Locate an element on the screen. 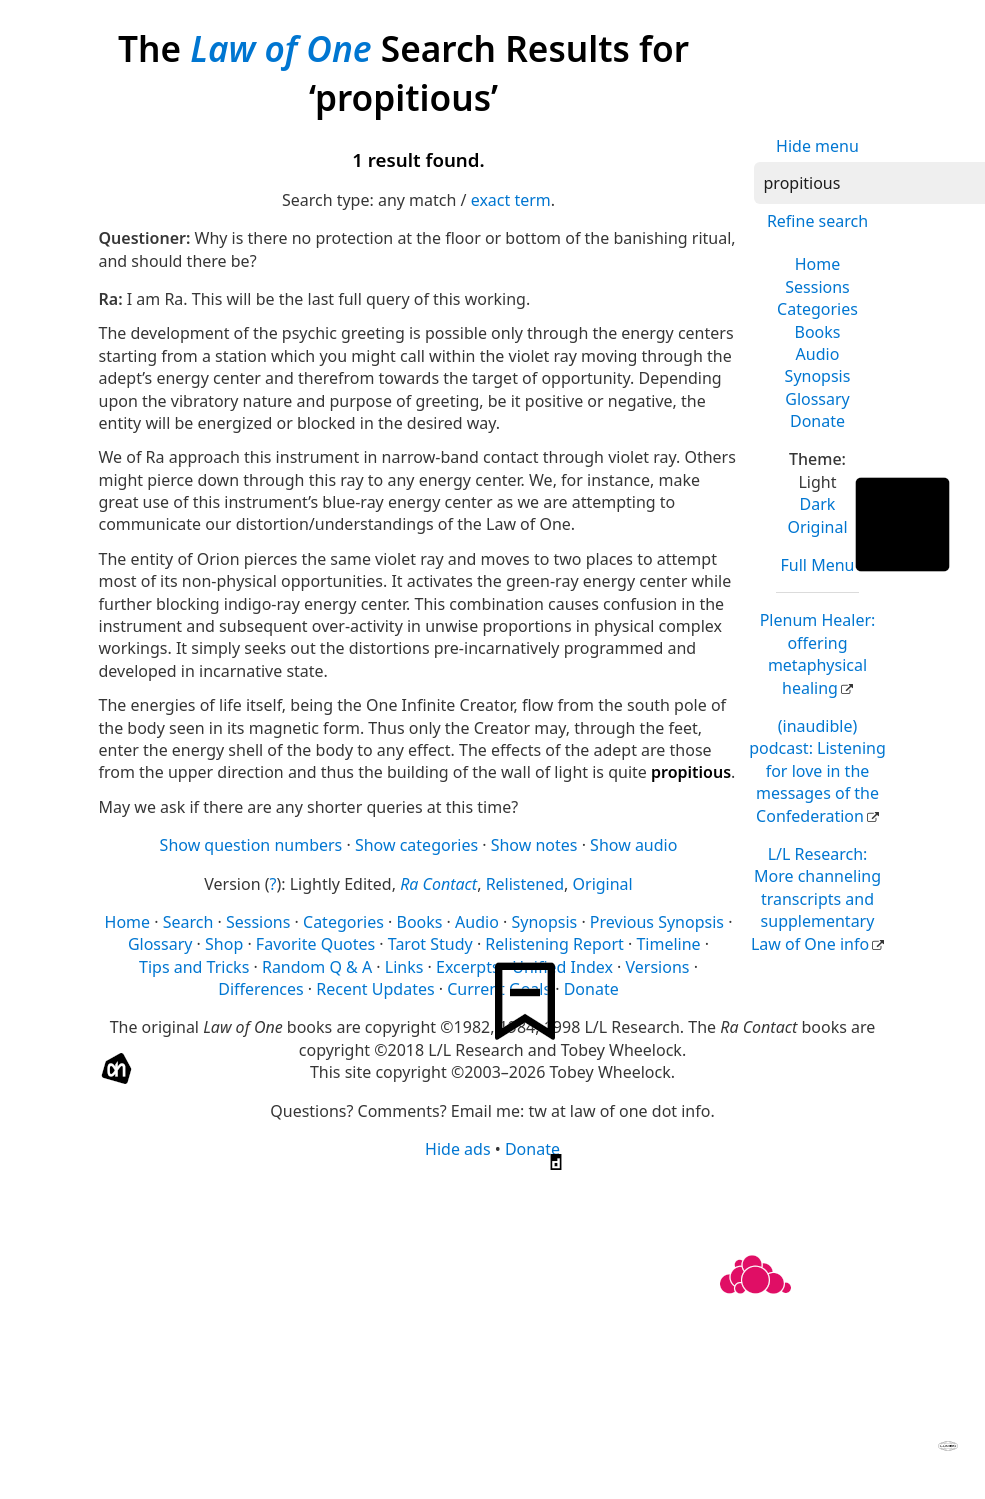  an unchecked or empty checkbox state is located at coordinates (902, 524).